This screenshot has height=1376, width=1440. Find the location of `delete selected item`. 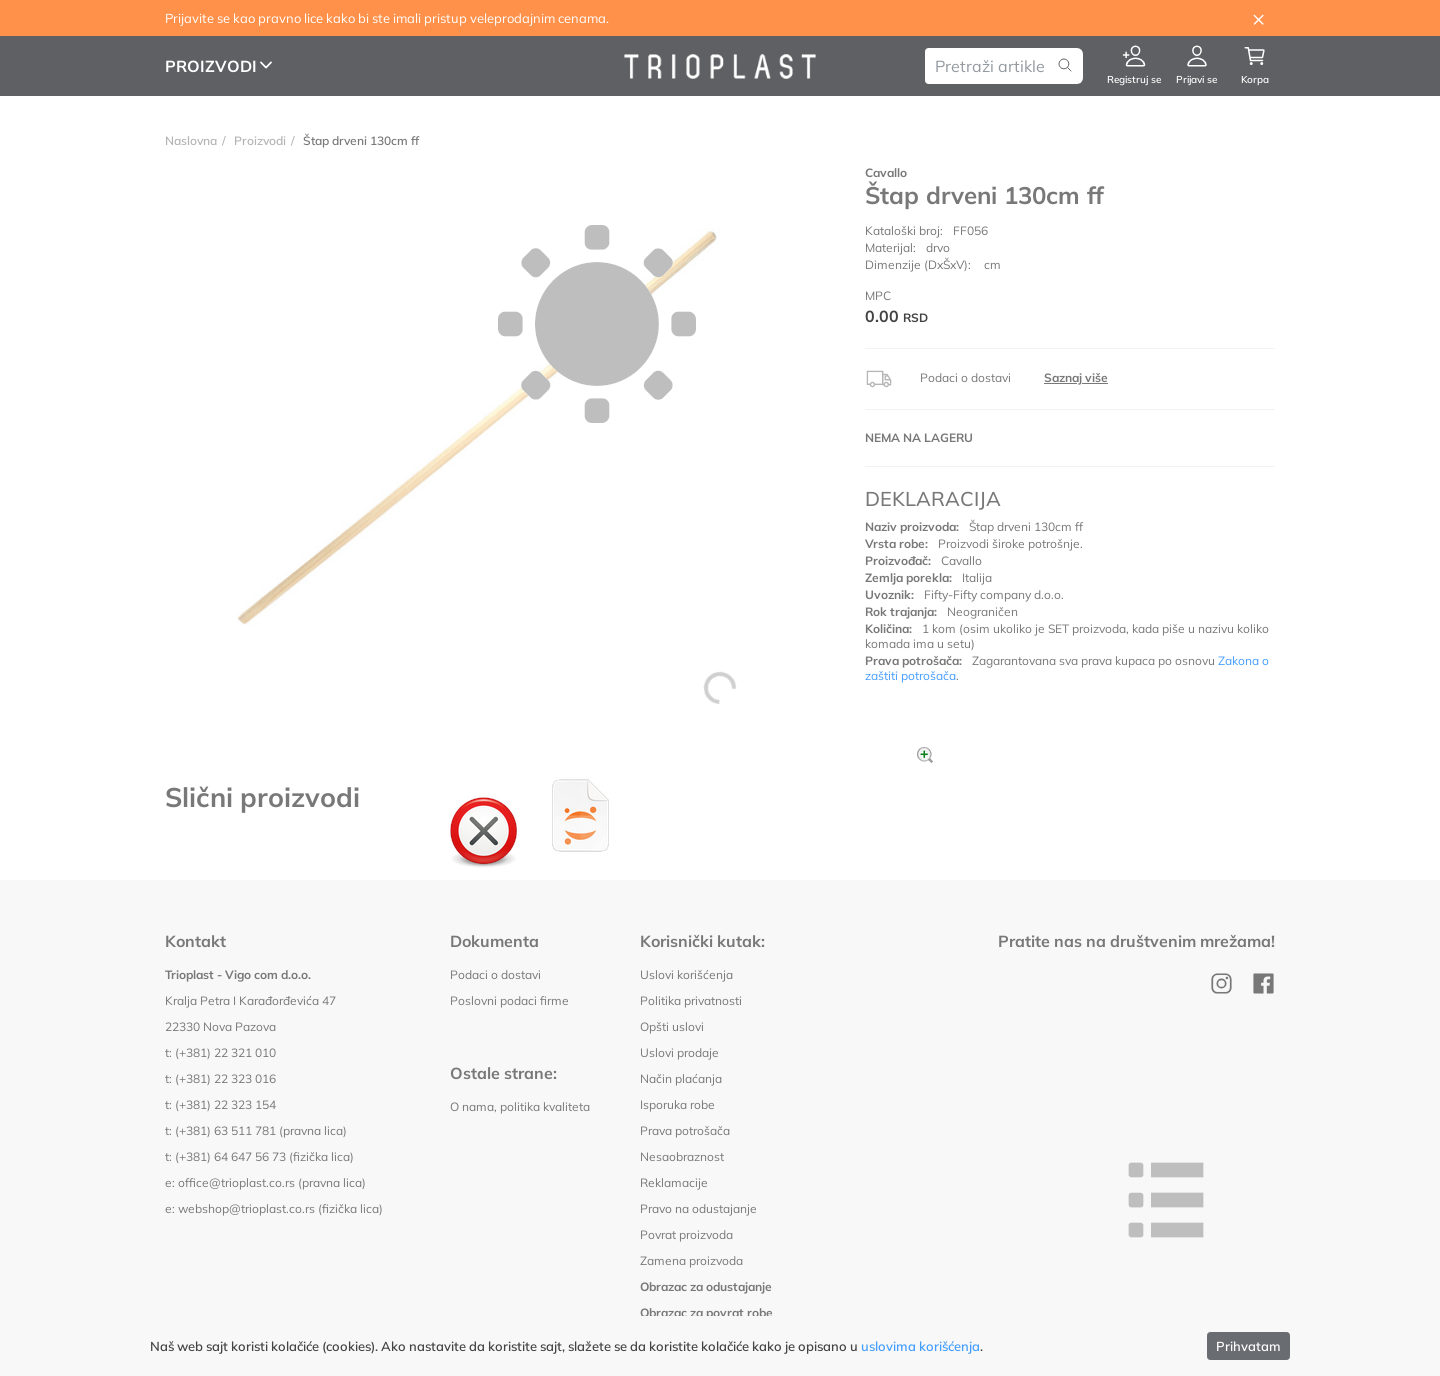

delete selected item is located at coordinates (485, 831).